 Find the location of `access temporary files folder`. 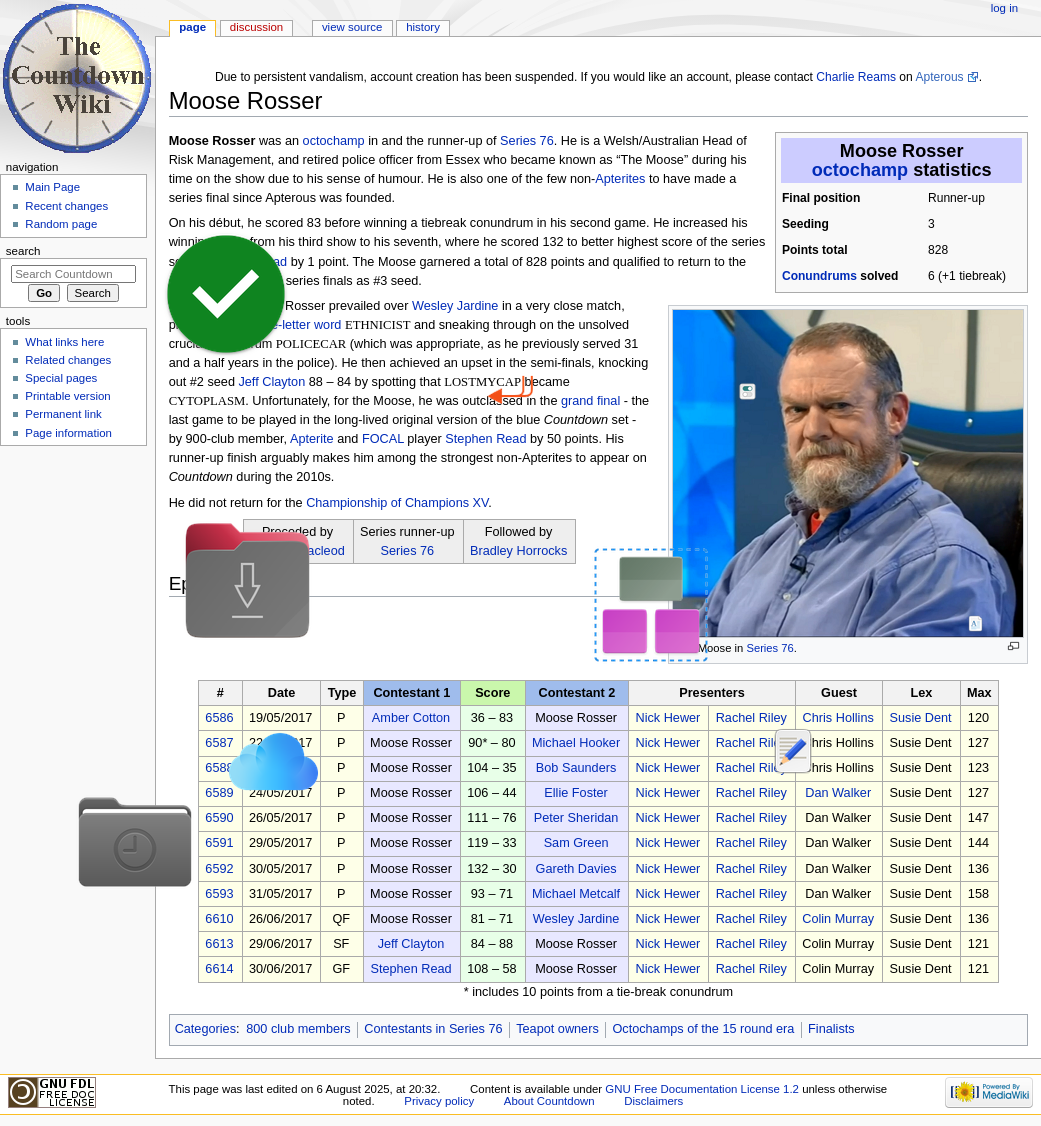

access temporary files folder is located at coordinates (135, 842).